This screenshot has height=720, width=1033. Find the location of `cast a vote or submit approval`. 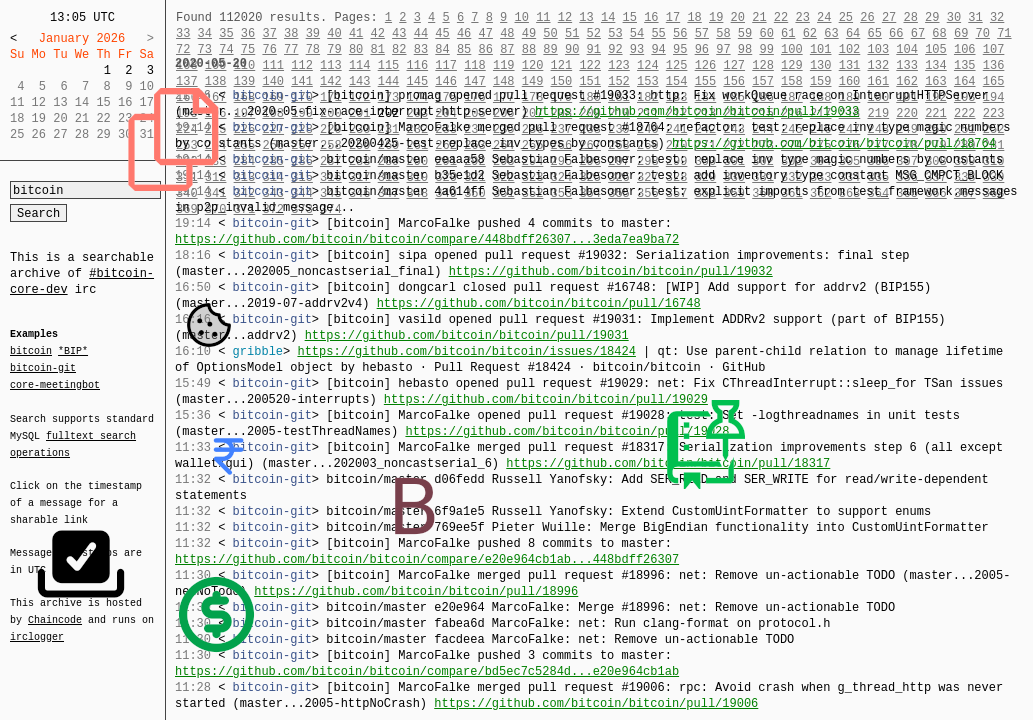

cast a vote or submit approval is located at coordinates (81, 564).